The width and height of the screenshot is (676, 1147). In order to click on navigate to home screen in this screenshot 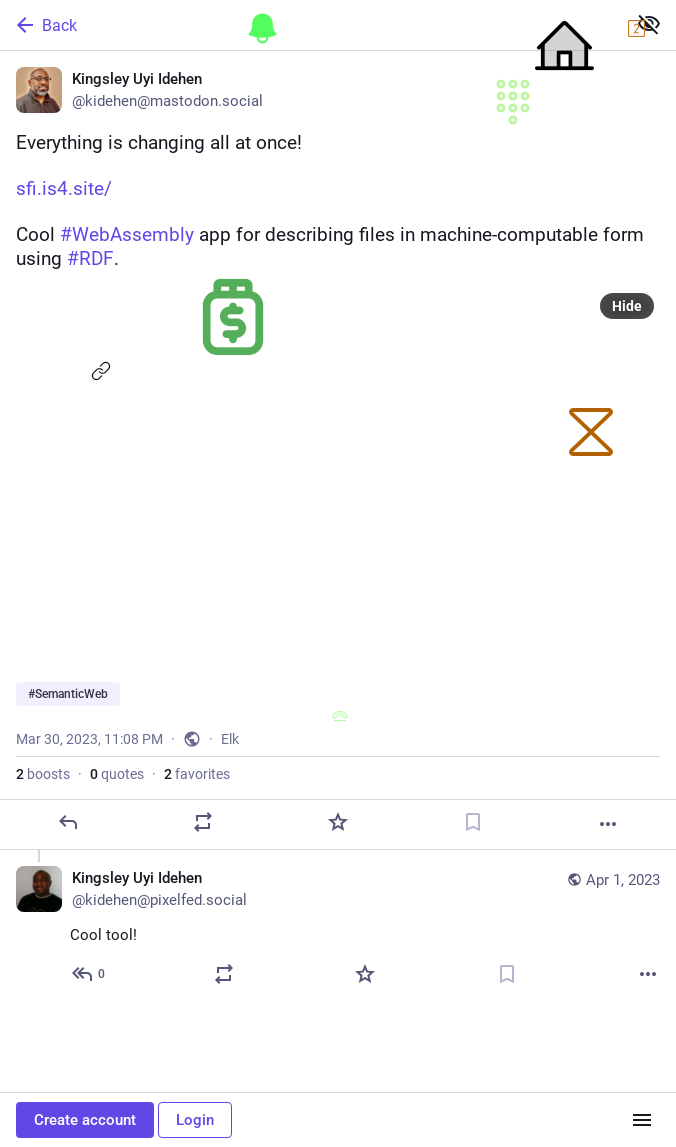, I will do `click(564, 46)`.